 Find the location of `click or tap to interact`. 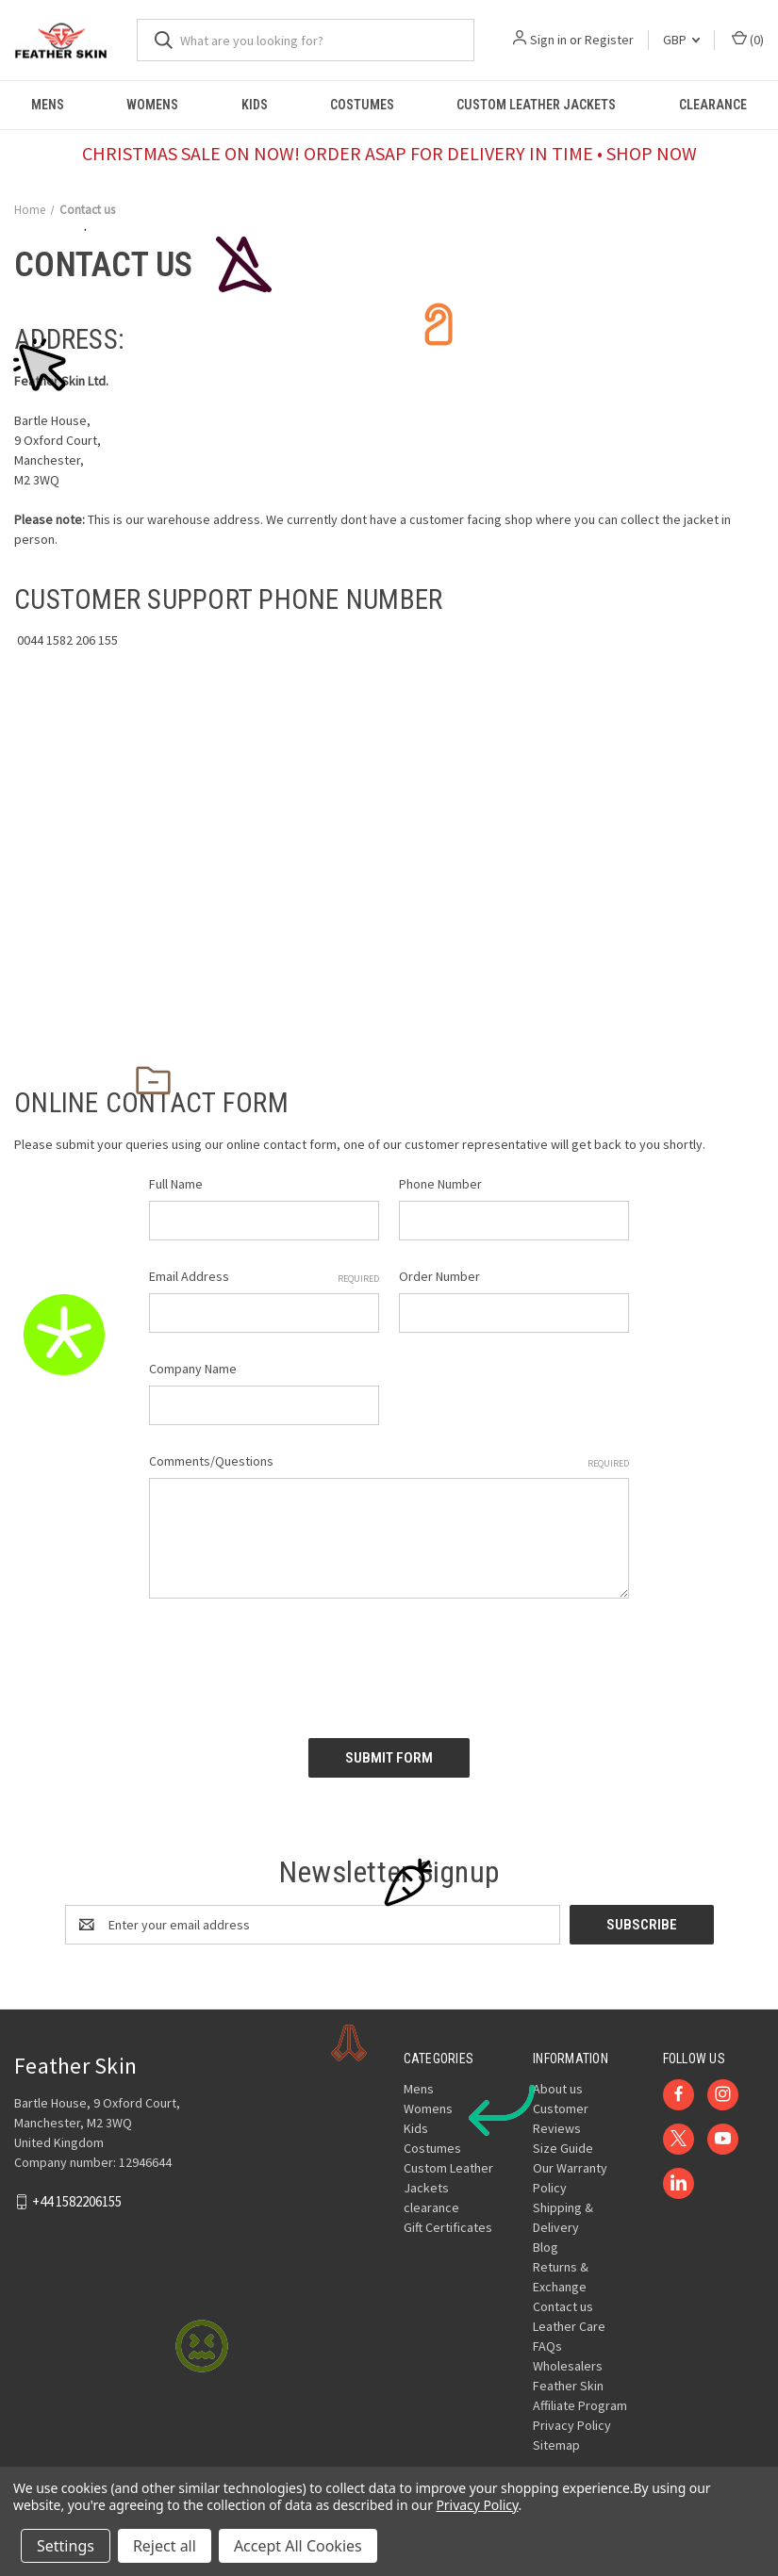

click or tap to interact is located at coordinates (42, 368).